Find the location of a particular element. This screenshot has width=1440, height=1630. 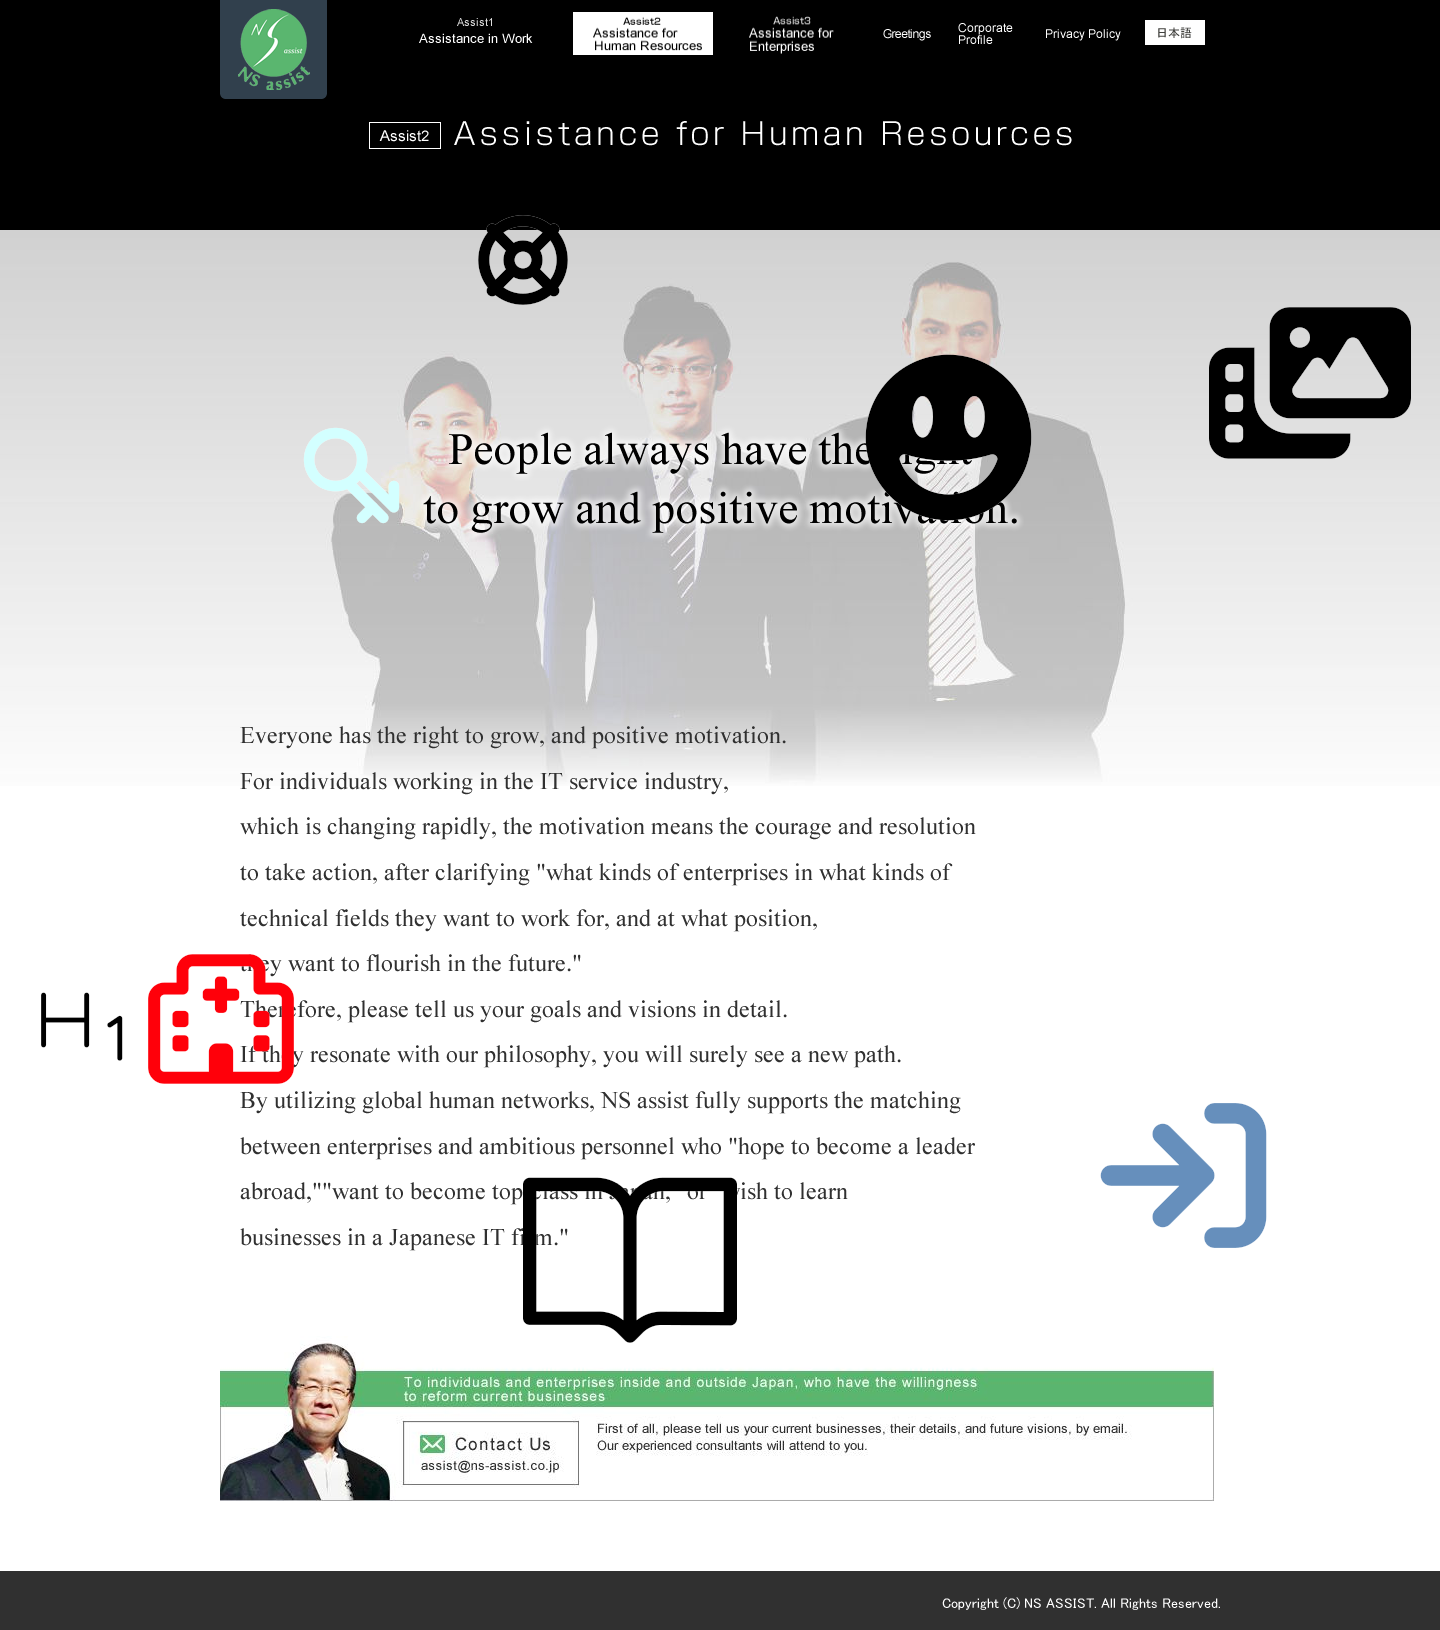

log in to your account is located at coordinates (1183, 1175).